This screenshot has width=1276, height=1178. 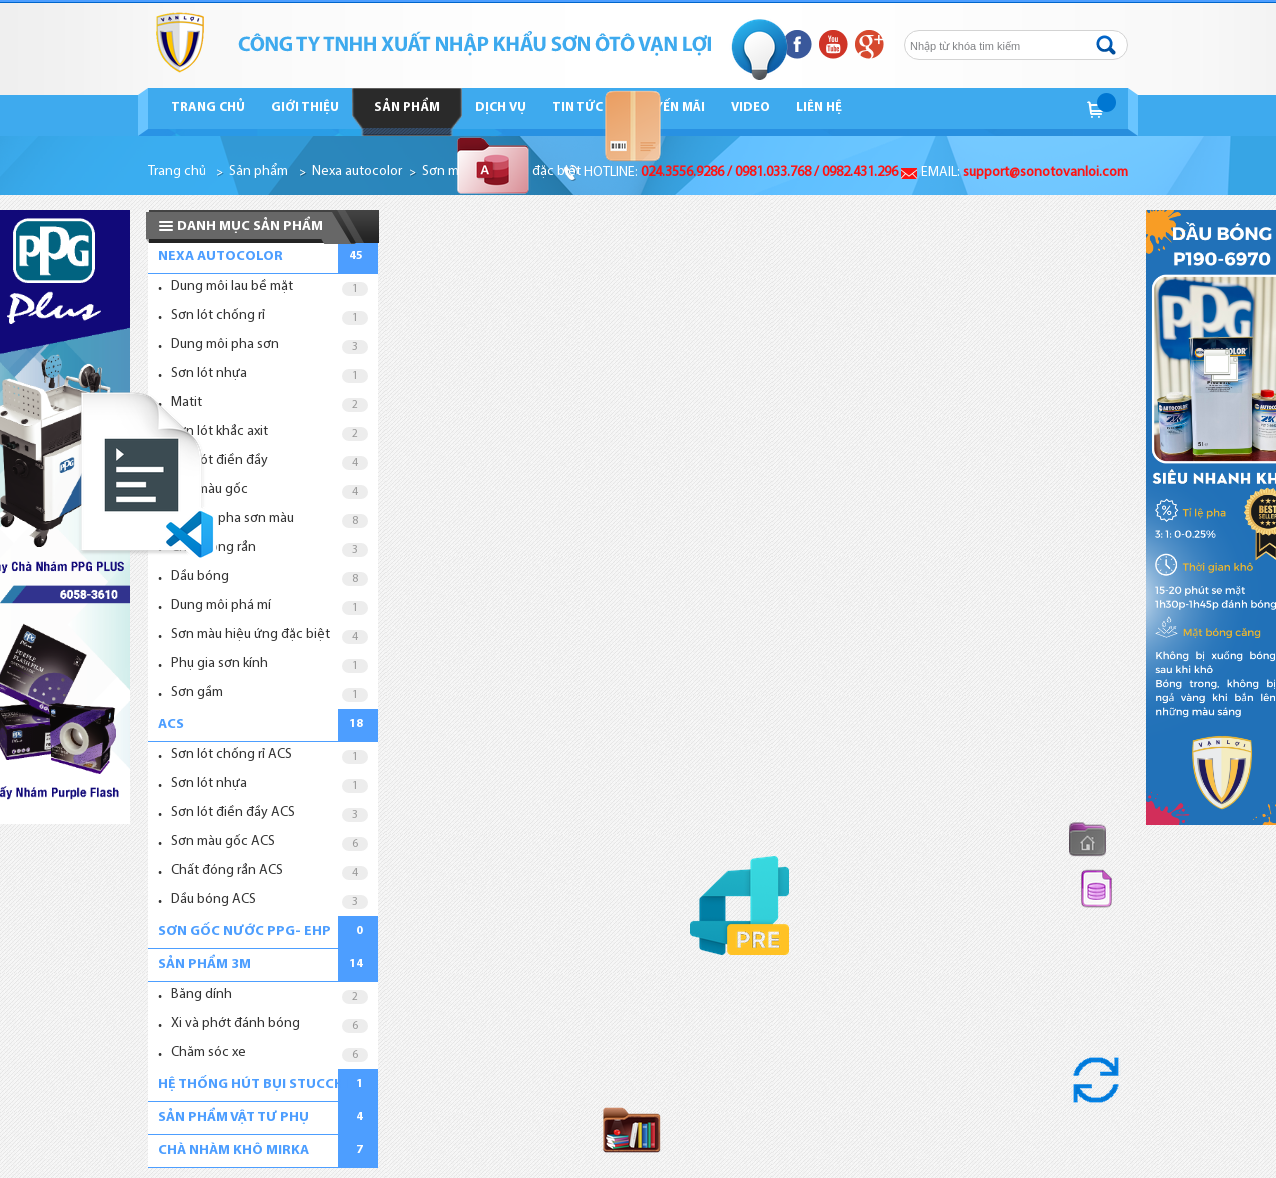 What do you see at coordinates (141, 475) in the screenshot?
I see `open a shell script file in Visual Studio Code` at bounding box center [141, 475].